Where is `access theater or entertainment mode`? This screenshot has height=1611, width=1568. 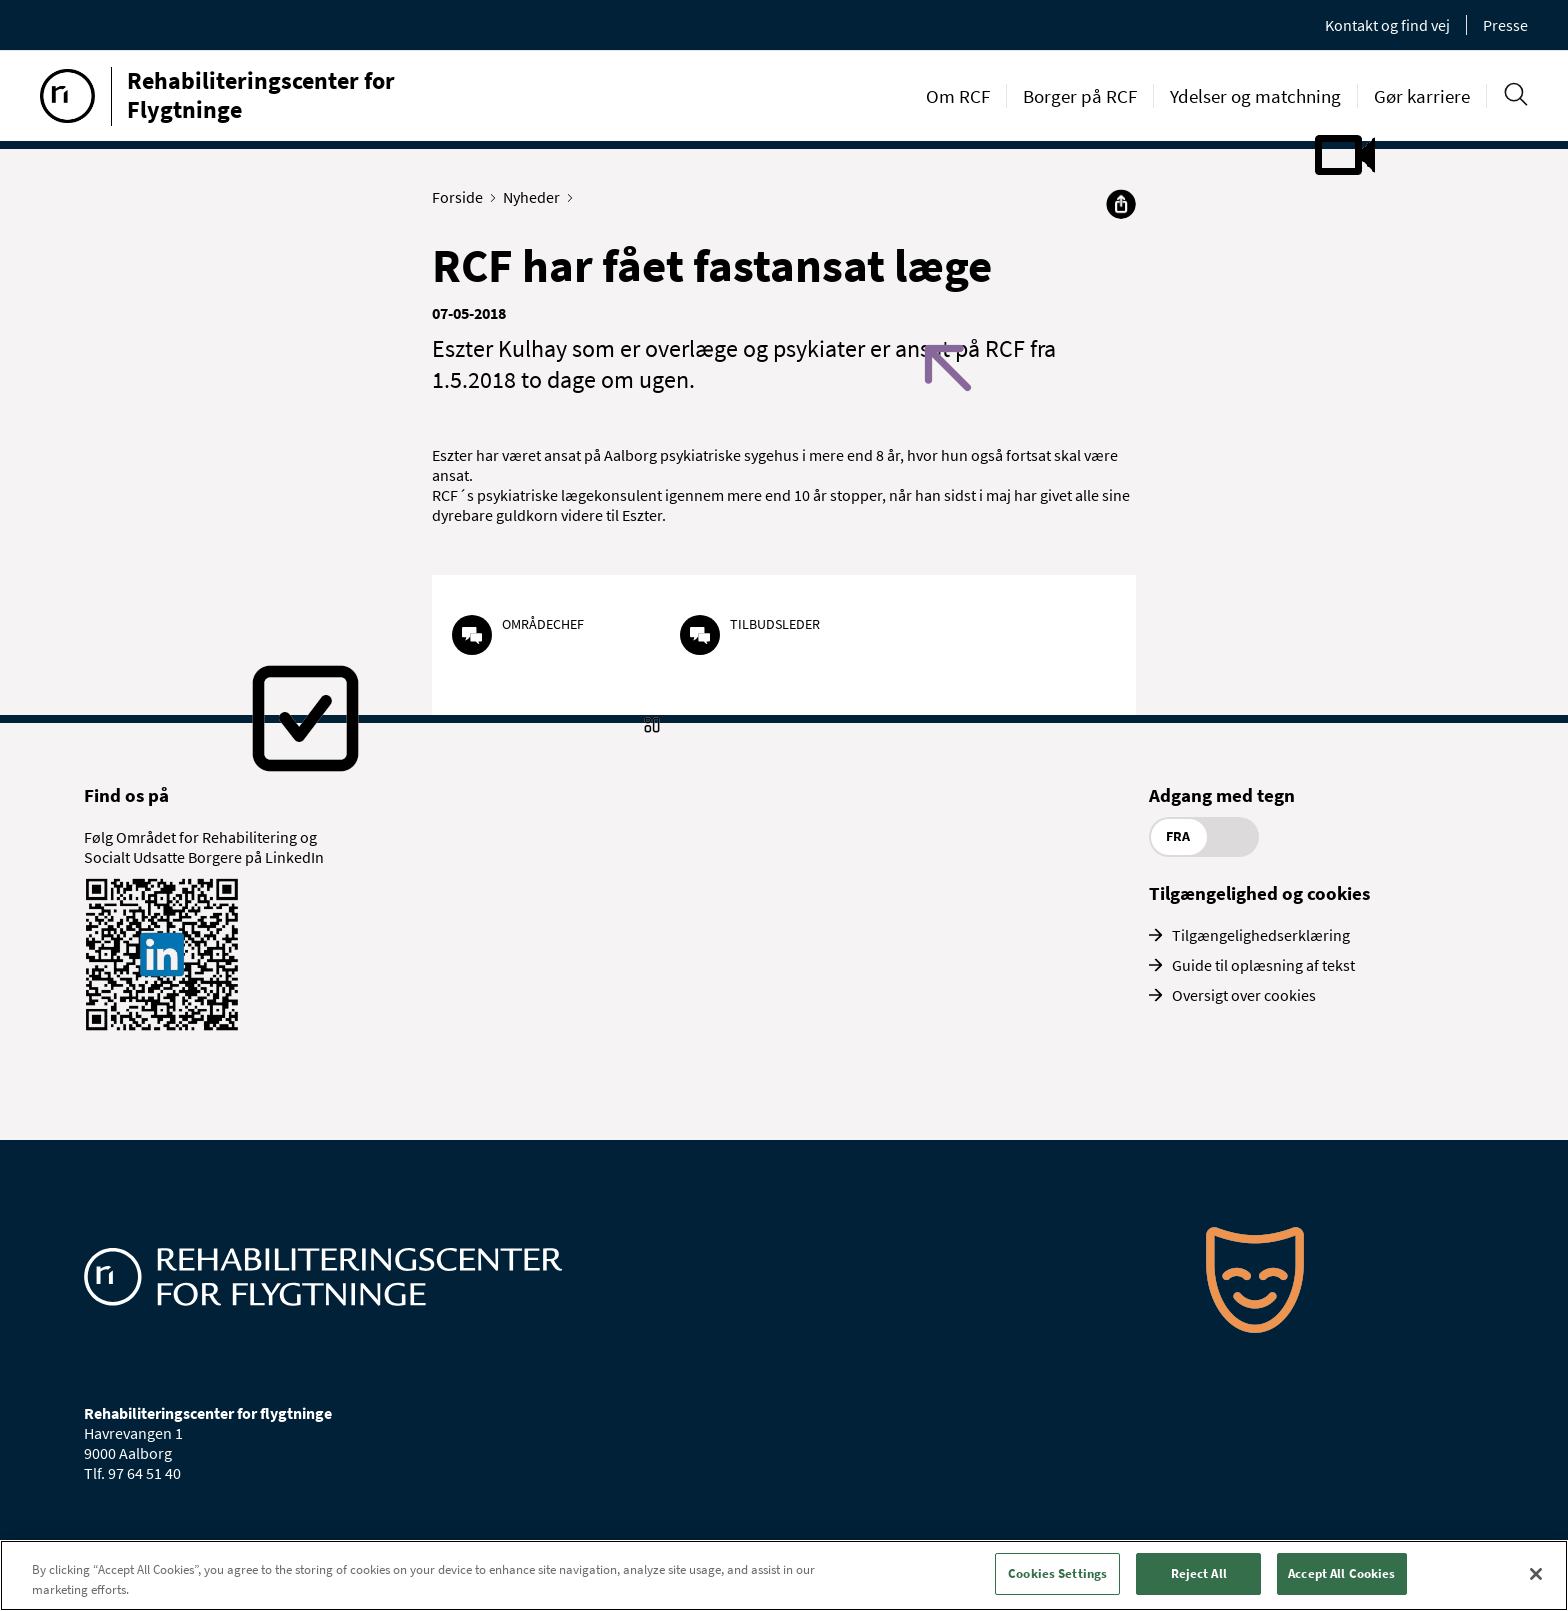 access theater or entertainment mode is located at coordinates (1255, 1276).